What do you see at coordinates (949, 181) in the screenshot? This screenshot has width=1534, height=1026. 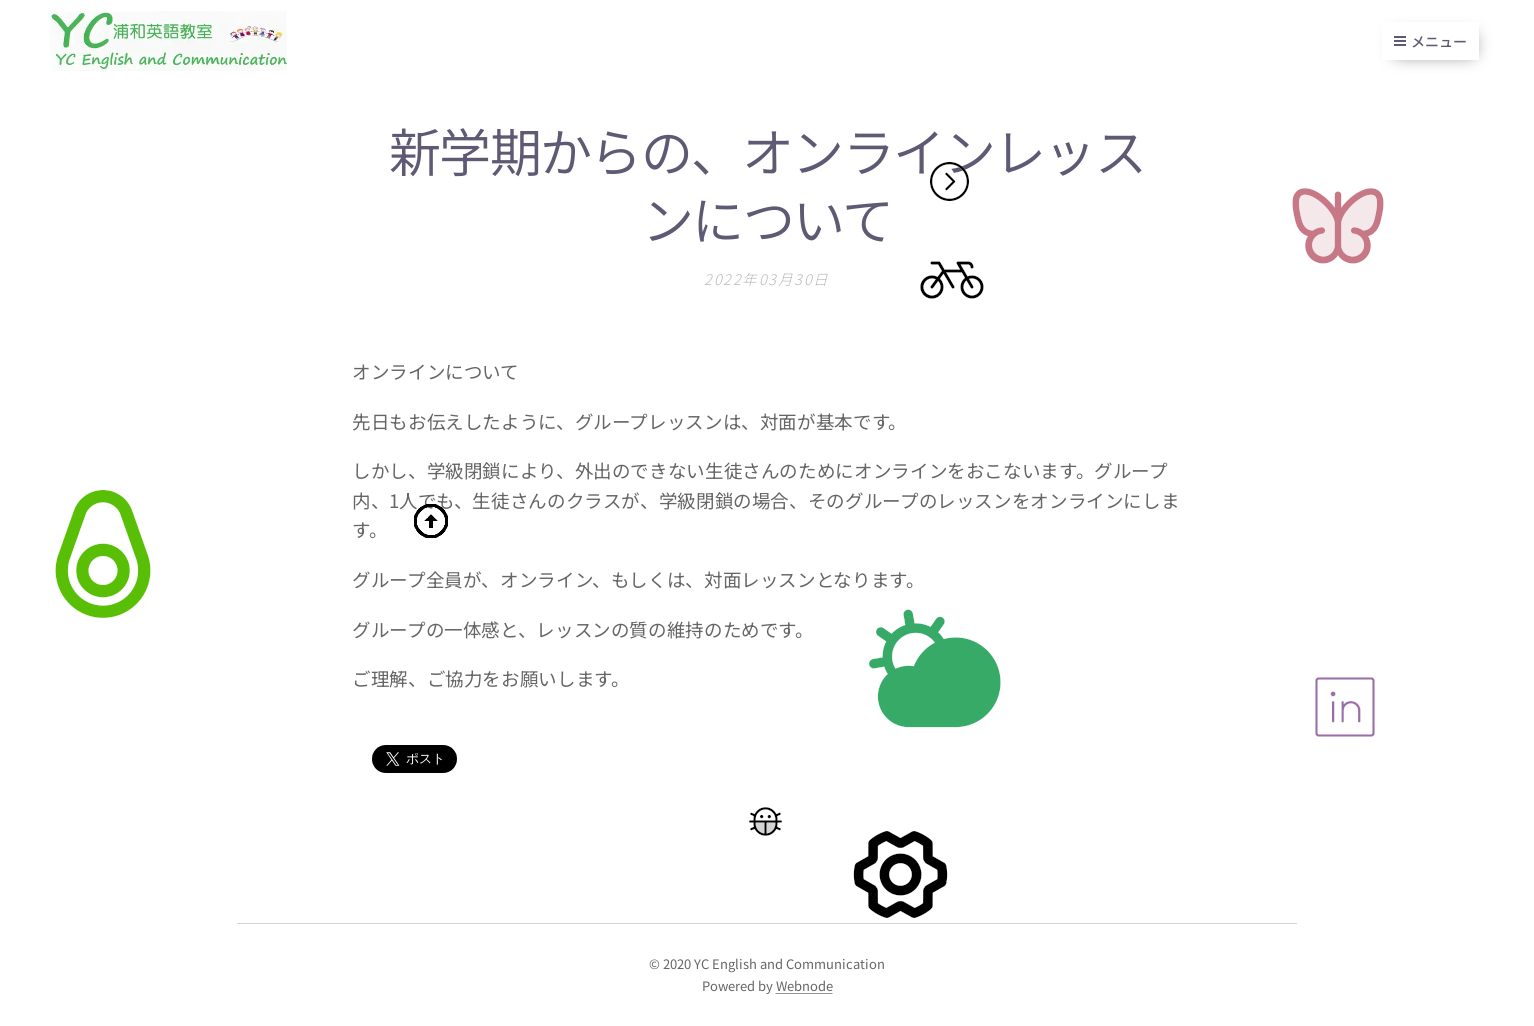 I see `go to next item or step` at bounding box center [949, 181].